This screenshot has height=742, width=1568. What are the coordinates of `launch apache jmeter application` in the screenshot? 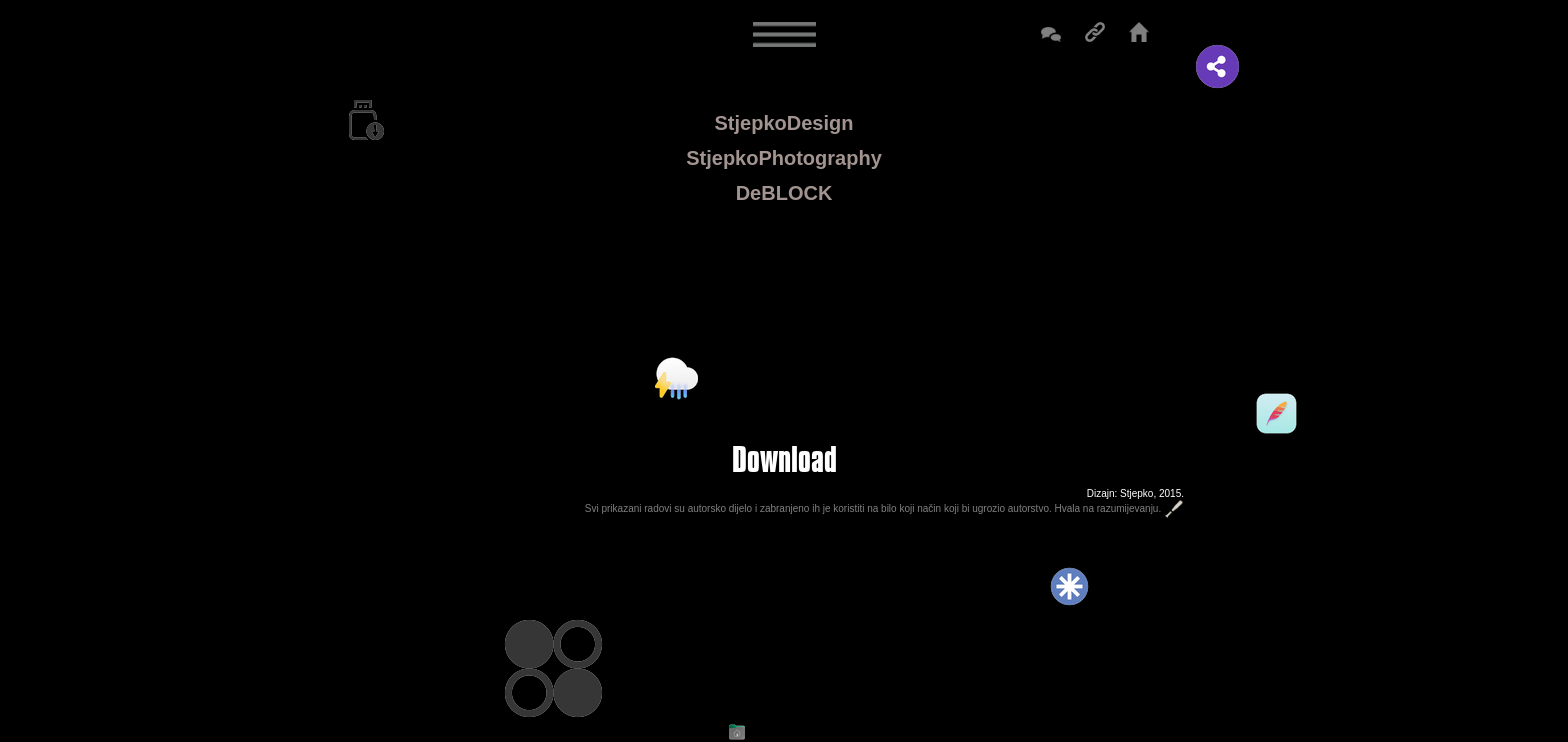 It's located at (1276, 413).